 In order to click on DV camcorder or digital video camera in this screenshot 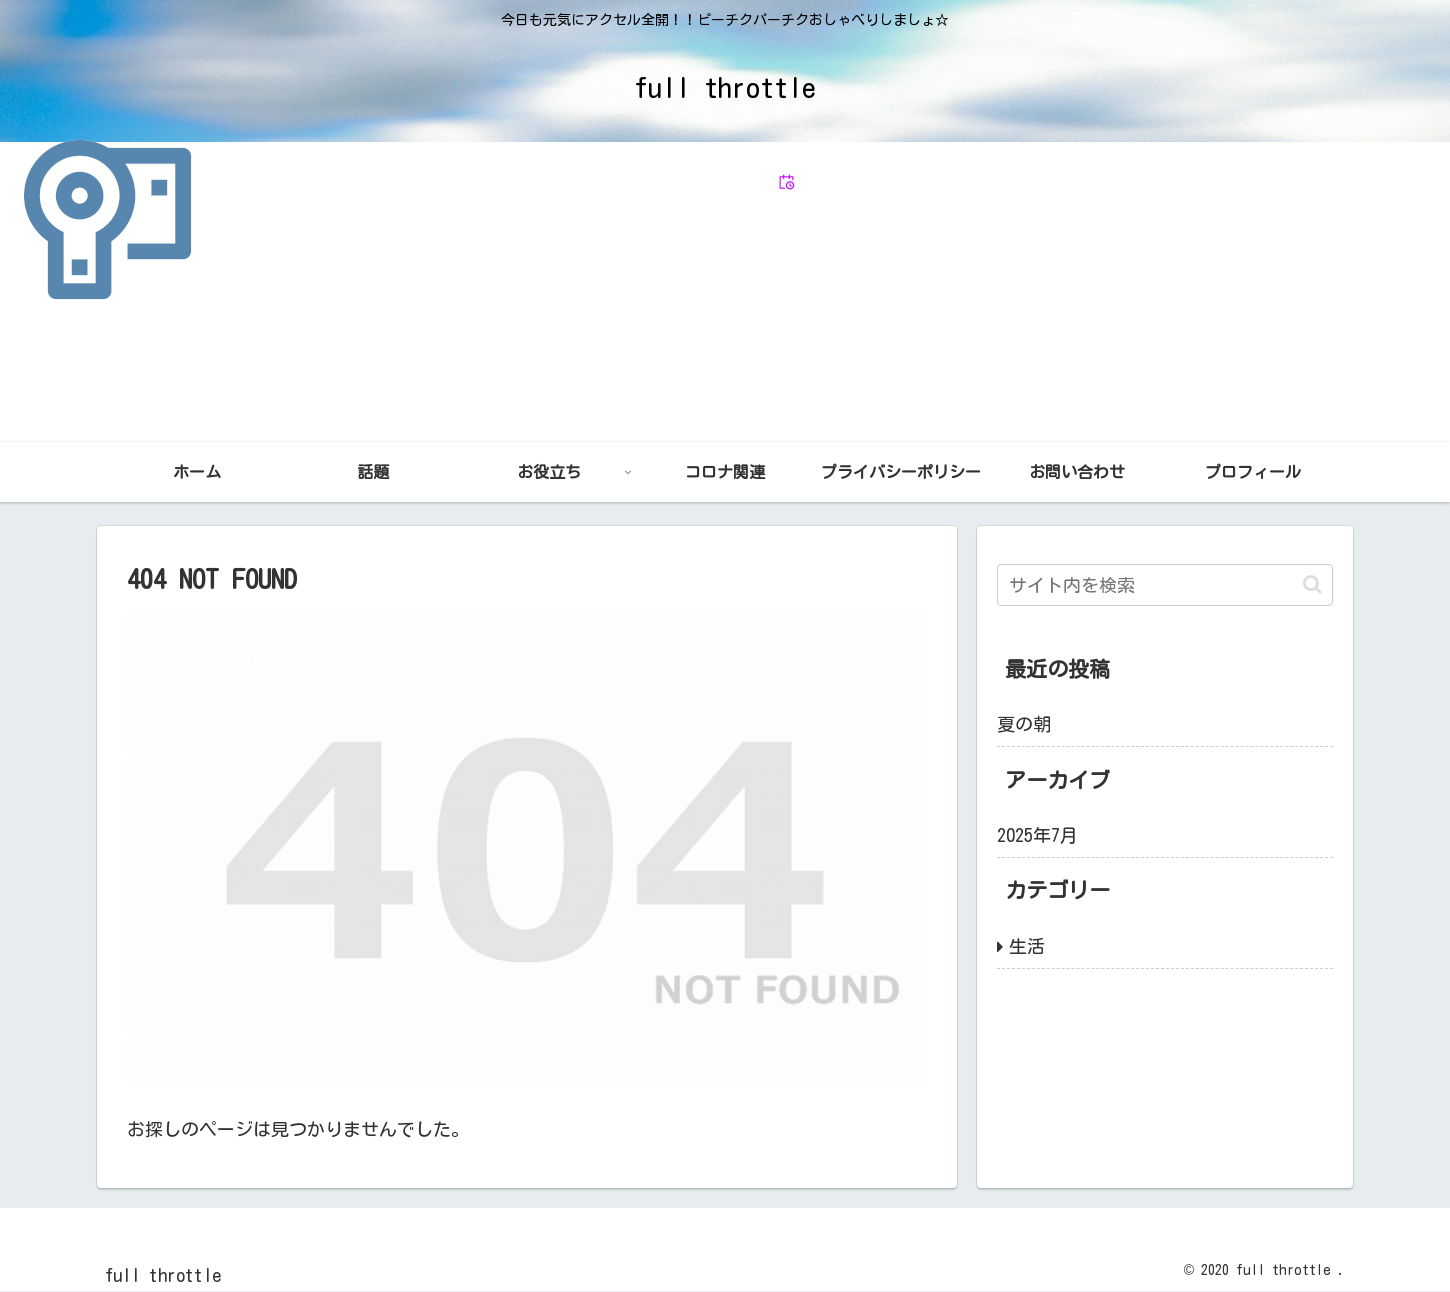, I will do `click(111, 219)`.